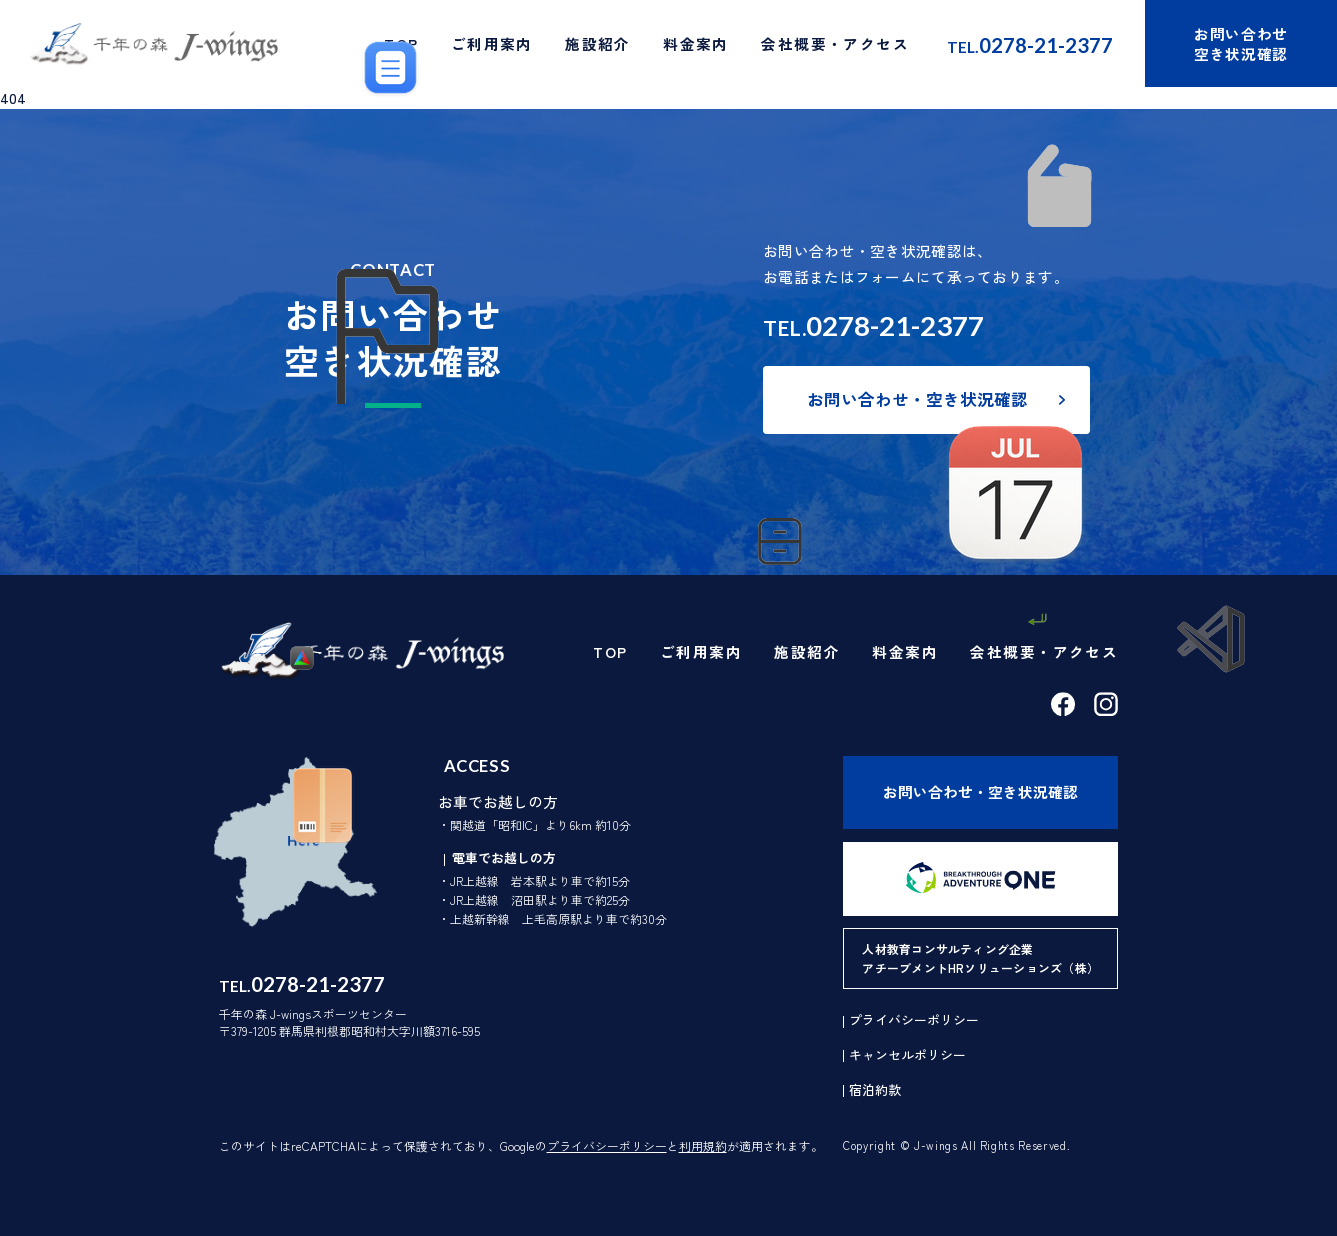 The height and width of the screenshot is (1236, 1337). What do you see at coordinates (1015, 492) in the screenshot?
I see `open calendar app` at bounding box center [1015, 492].